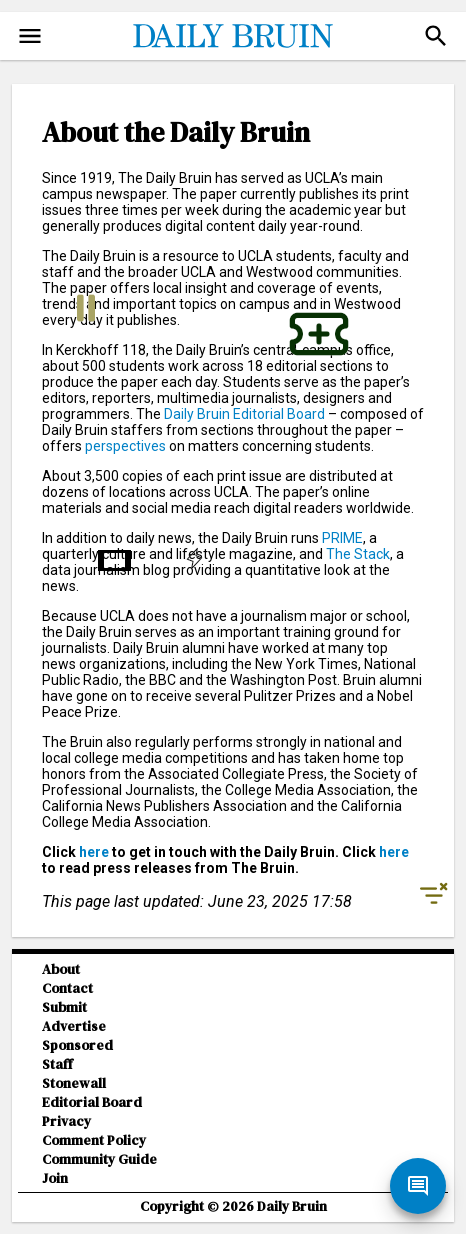 The height and width of the screenshot is (1234, 466). Describe the element at coordinates (114, 560) in the screenshot. I see `switch to landscape orientation mode` at that location.